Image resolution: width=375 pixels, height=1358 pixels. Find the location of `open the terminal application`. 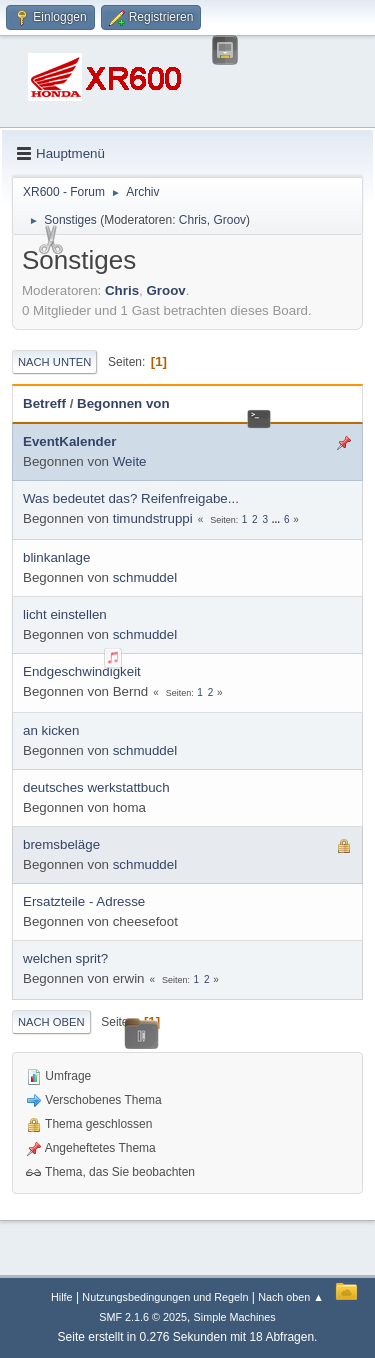

open the terminal application is located at coordinates (259, 419).